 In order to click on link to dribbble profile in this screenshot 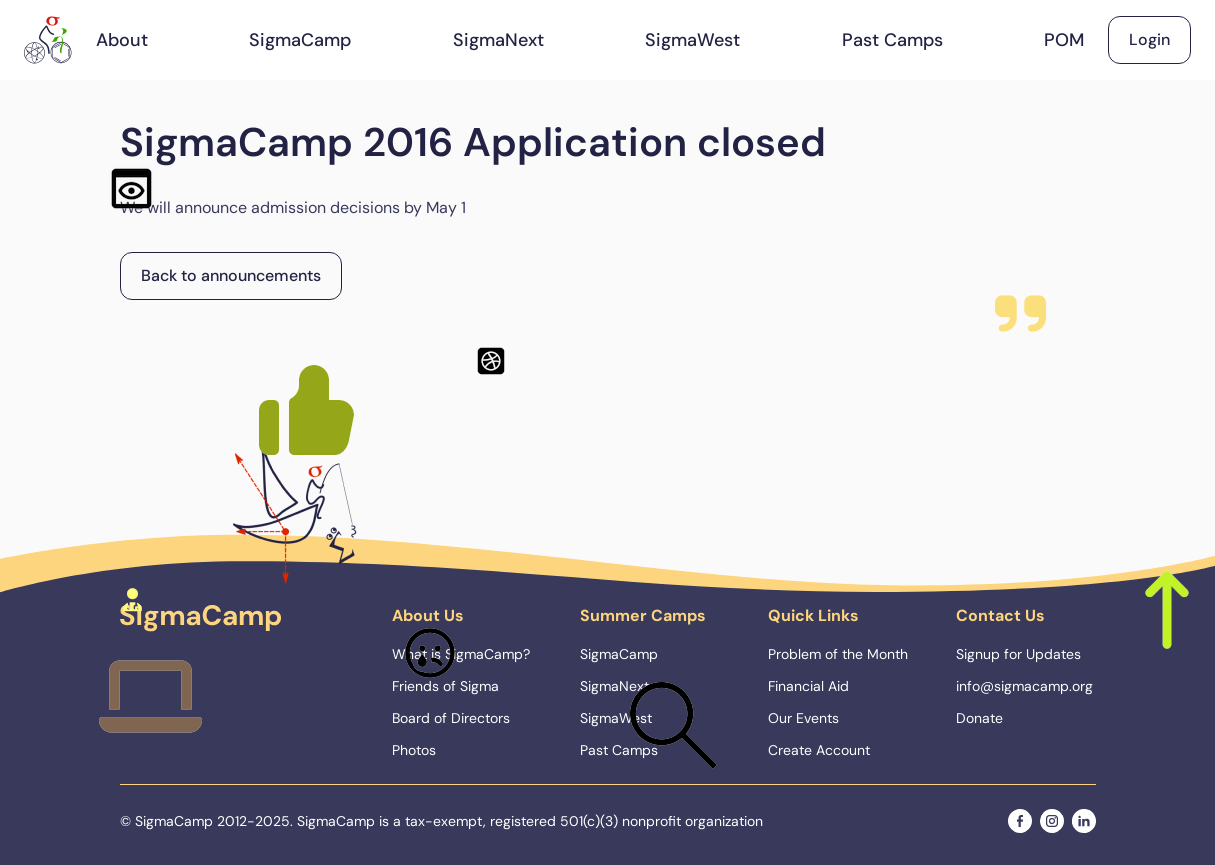, I will do `click(491, 361)`.